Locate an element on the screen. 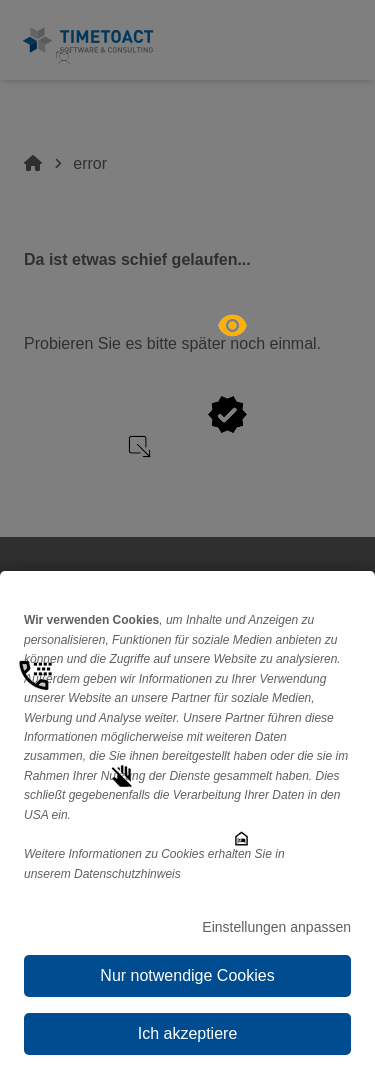 The height and width of the screenshot is (1079, 375). view or preview content is located at coordinates (232, 325).